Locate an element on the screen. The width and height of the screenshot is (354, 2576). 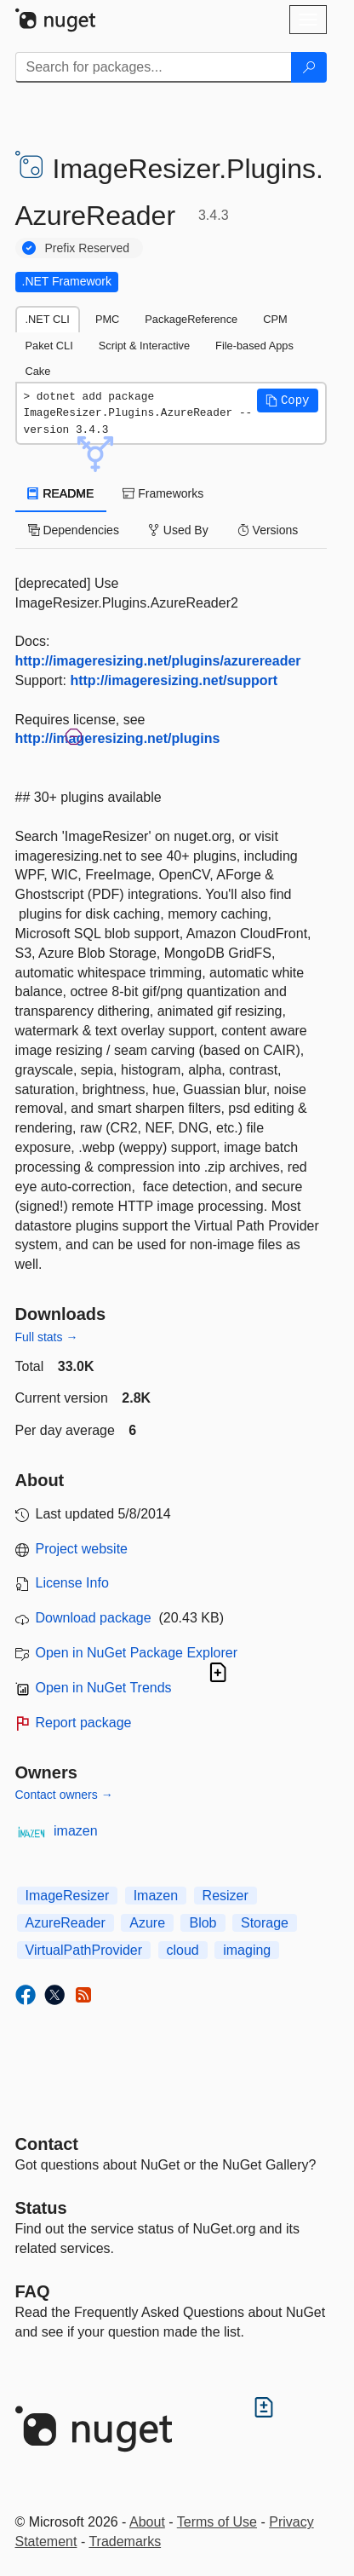
view file differences or changes is located at coordinates (264, 2407).